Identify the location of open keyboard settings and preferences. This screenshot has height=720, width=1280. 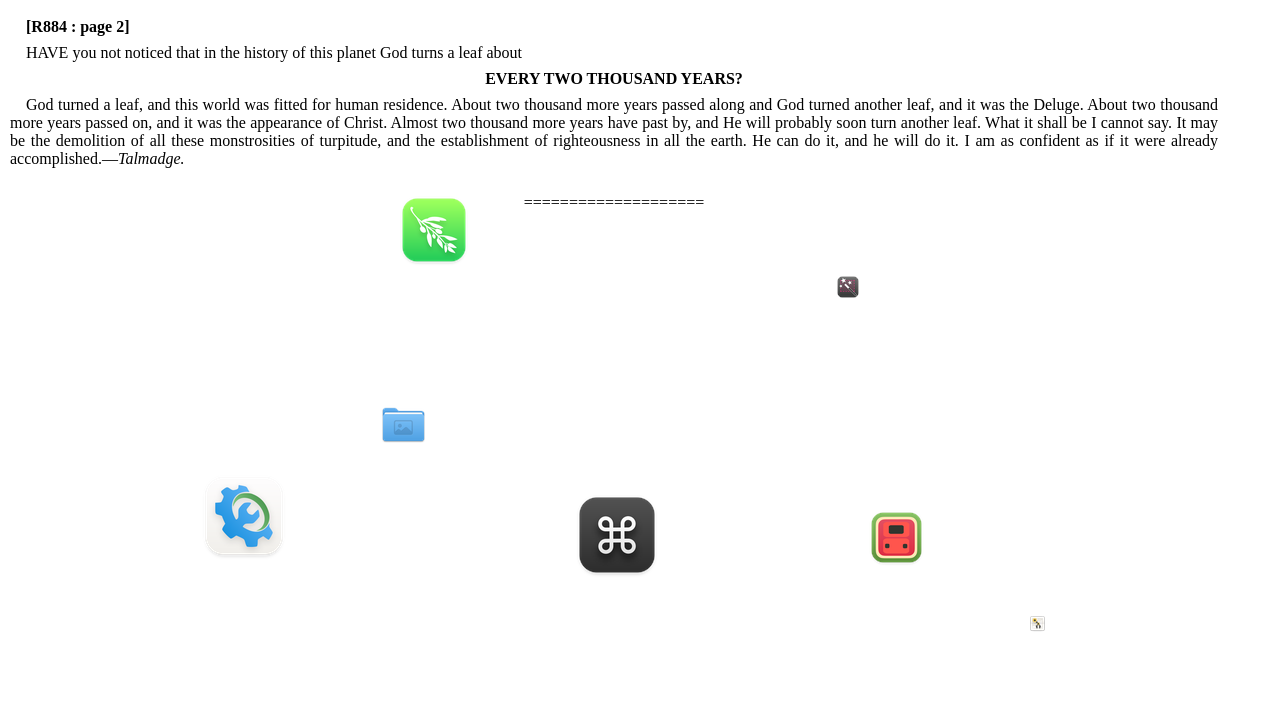
(617, 535).